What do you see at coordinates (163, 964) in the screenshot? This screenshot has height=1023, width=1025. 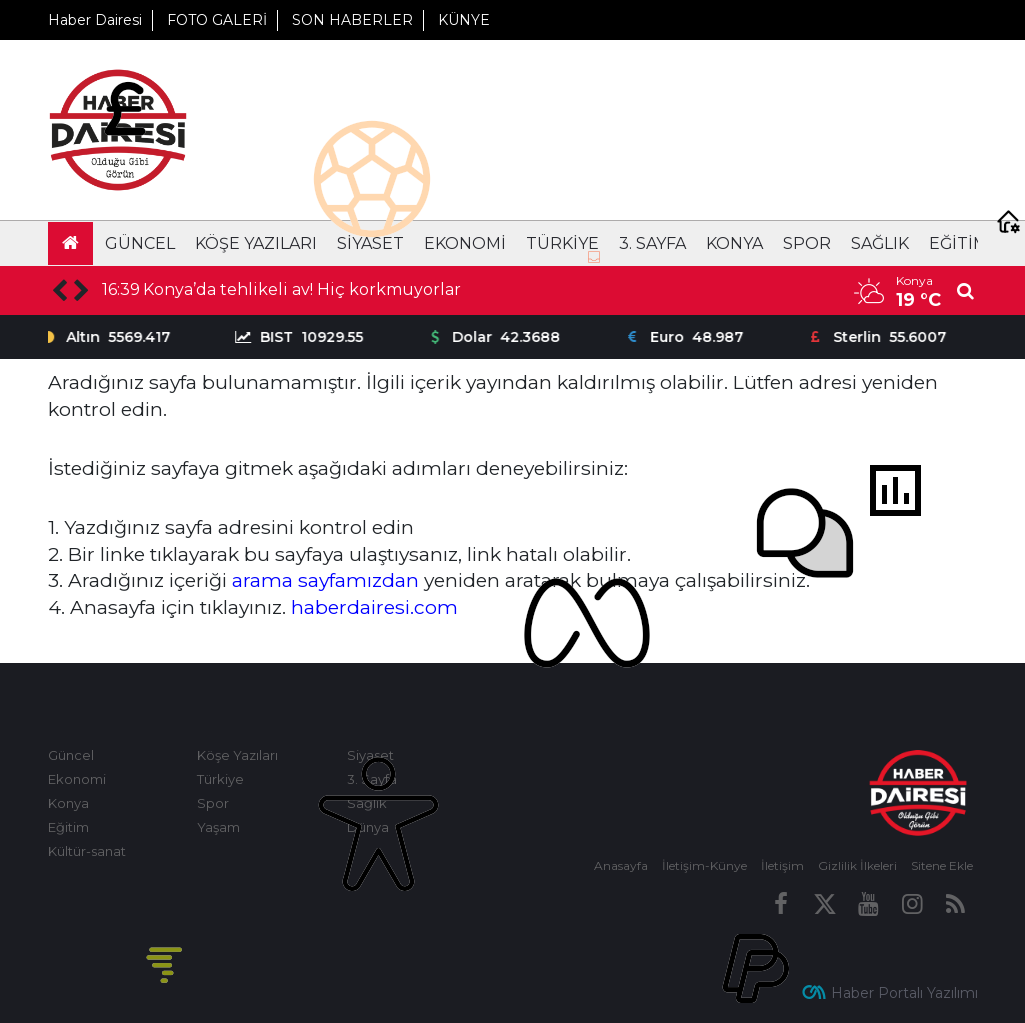 I see `indicates severe weather alert or tornado warning` at bounding box center [163, 964].